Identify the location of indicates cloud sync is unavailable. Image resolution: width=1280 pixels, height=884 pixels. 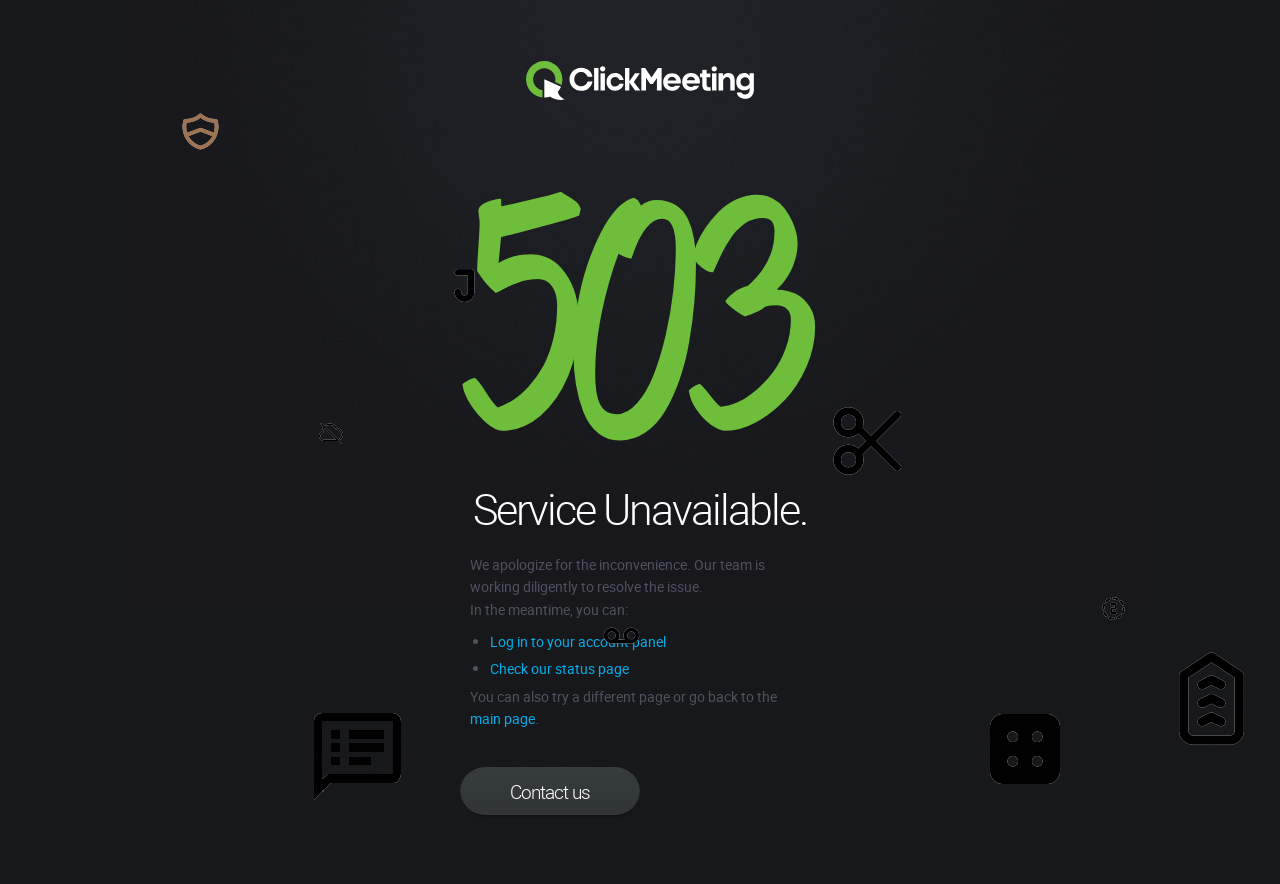
(331, 433).